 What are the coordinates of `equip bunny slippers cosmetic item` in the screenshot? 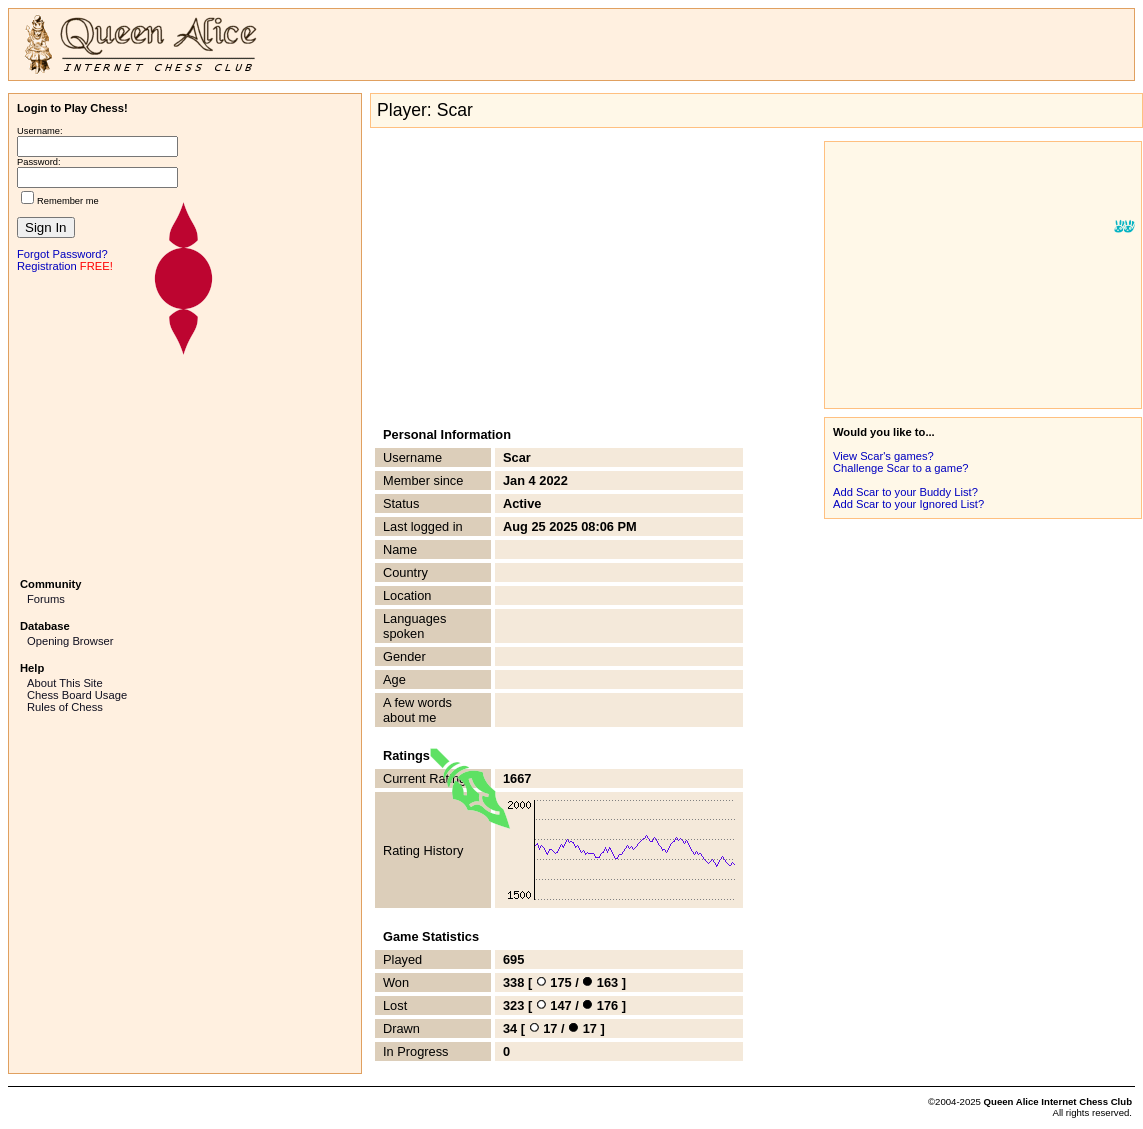 It's located at (1124, 225).